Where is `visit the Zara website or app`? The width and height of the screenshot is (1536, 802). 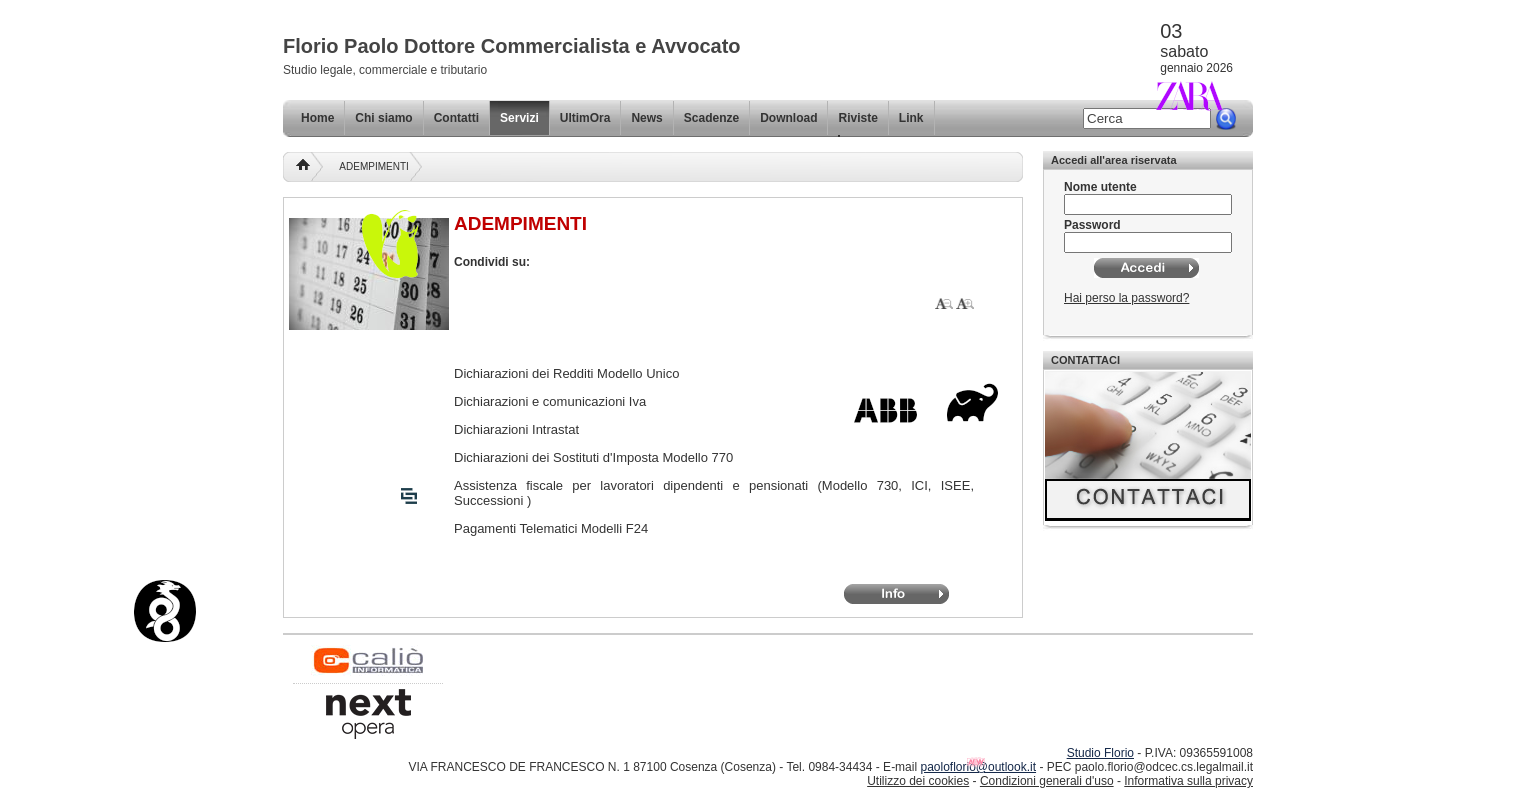 visit the Zara website or app is located at coordinates (1191, 96).